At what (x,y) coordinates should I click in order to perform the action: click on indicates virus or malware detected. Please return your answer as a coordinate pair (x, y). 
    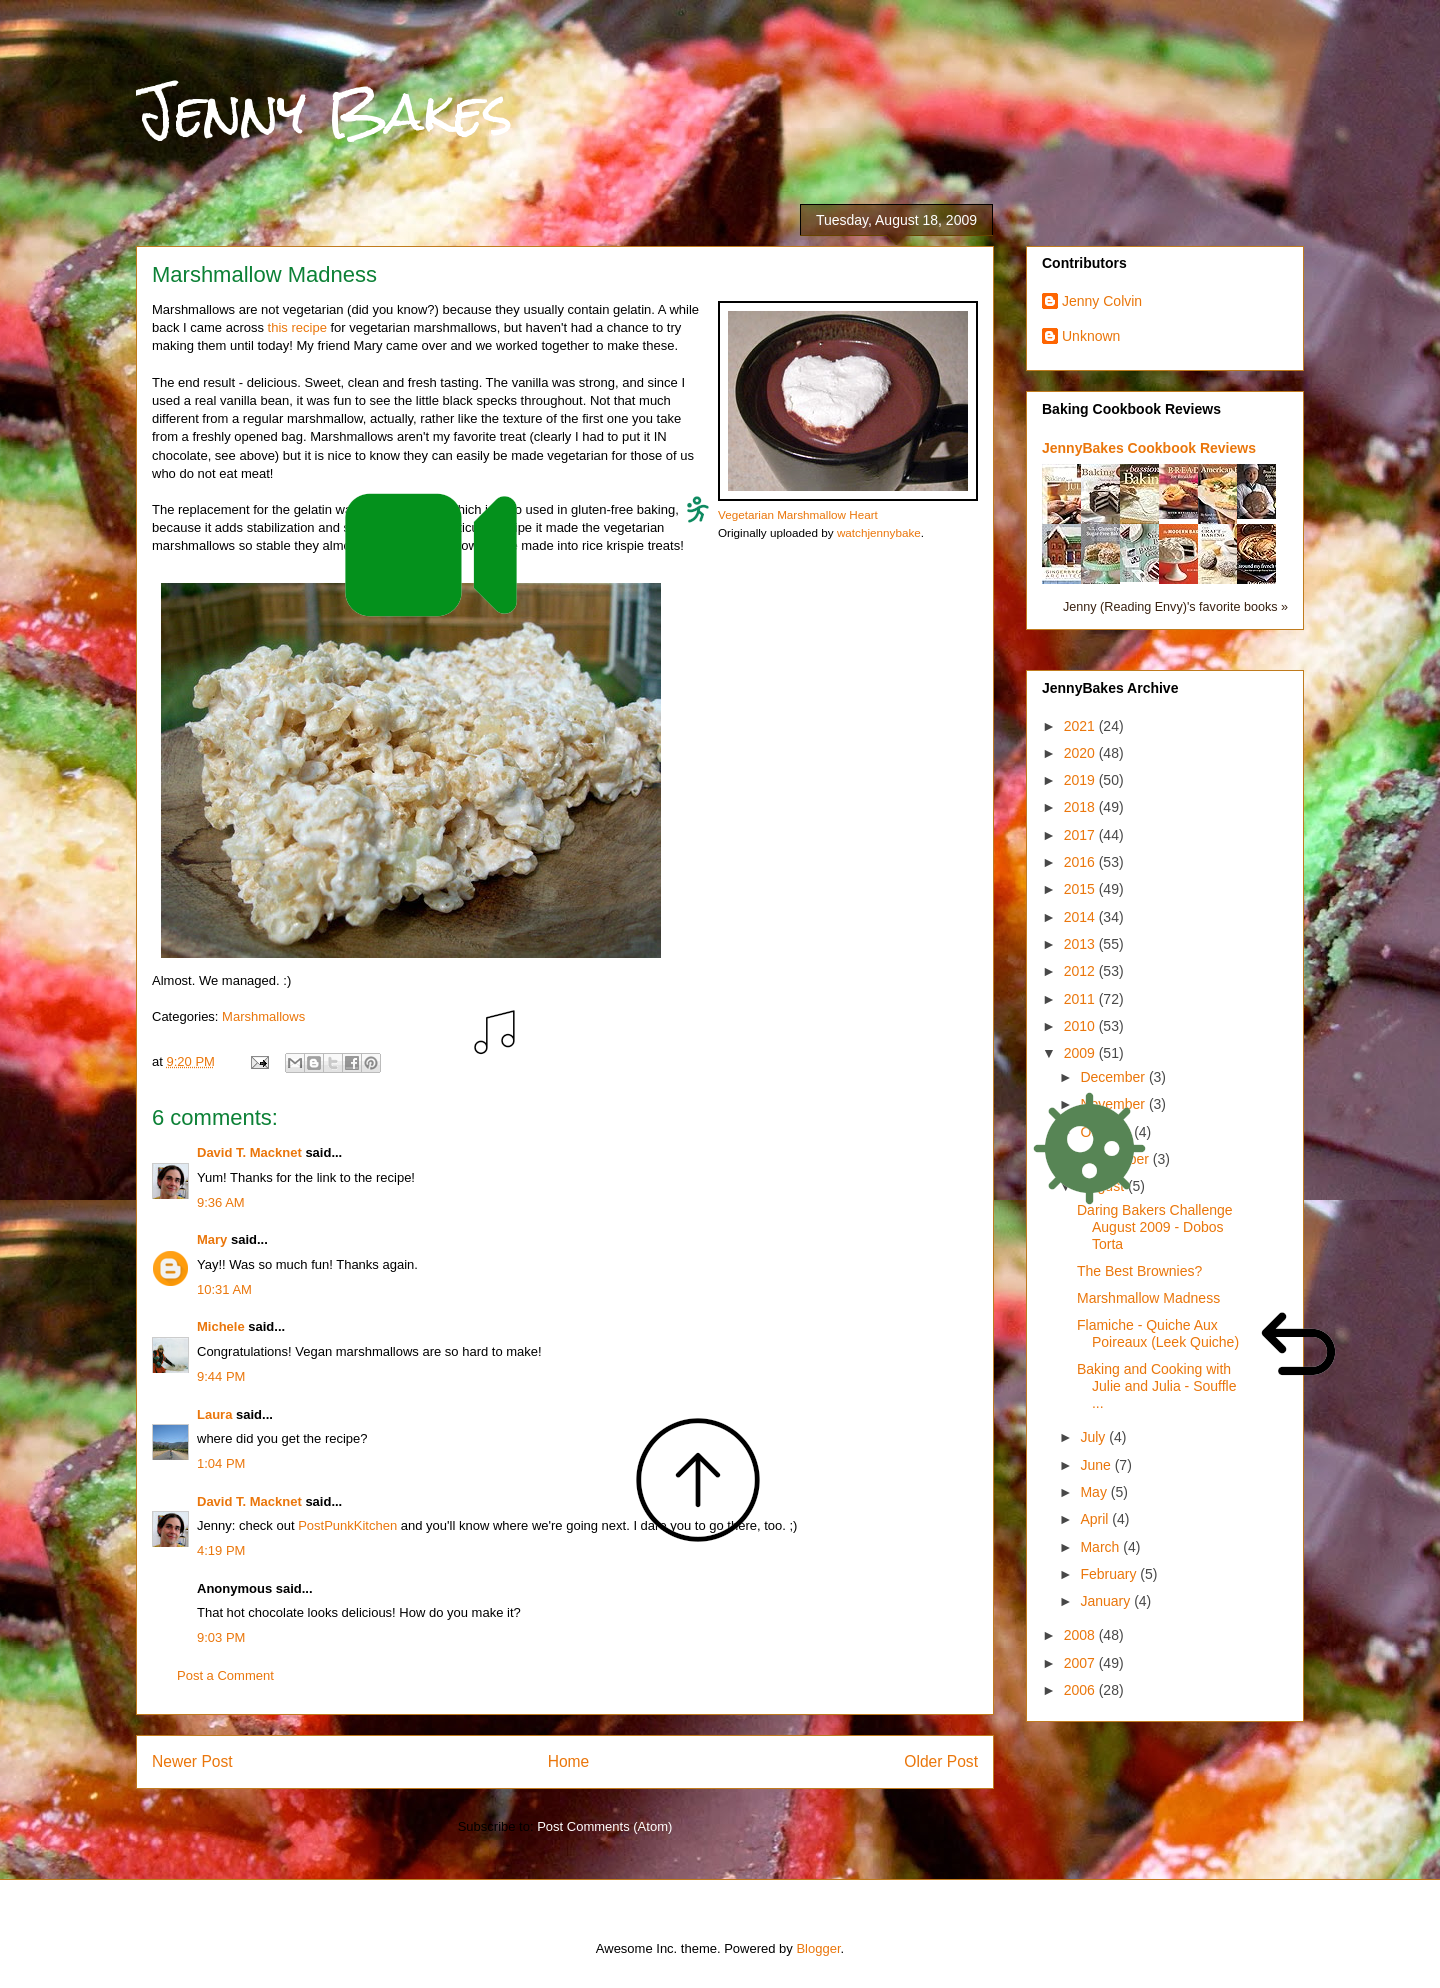
    Looking at the image, I should click on (1089, 1148).